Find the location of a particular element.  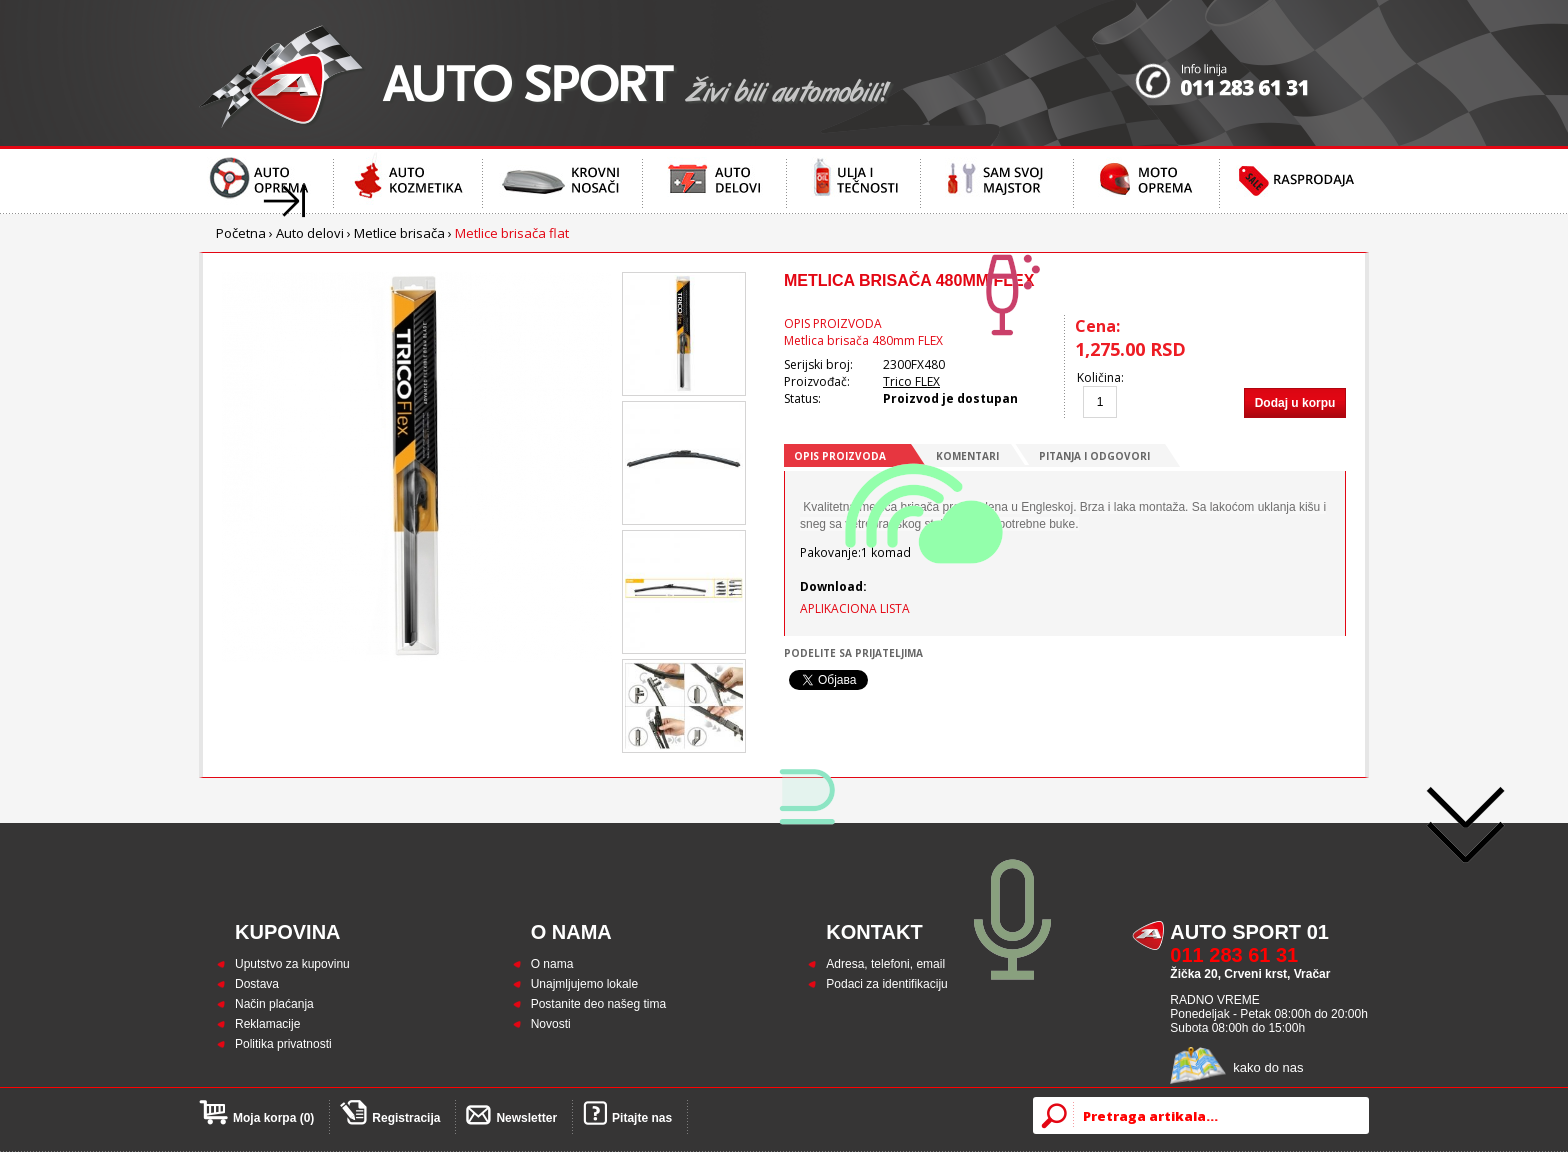

celebrate an achievement or milestone is located at coordinates (1005, 295).